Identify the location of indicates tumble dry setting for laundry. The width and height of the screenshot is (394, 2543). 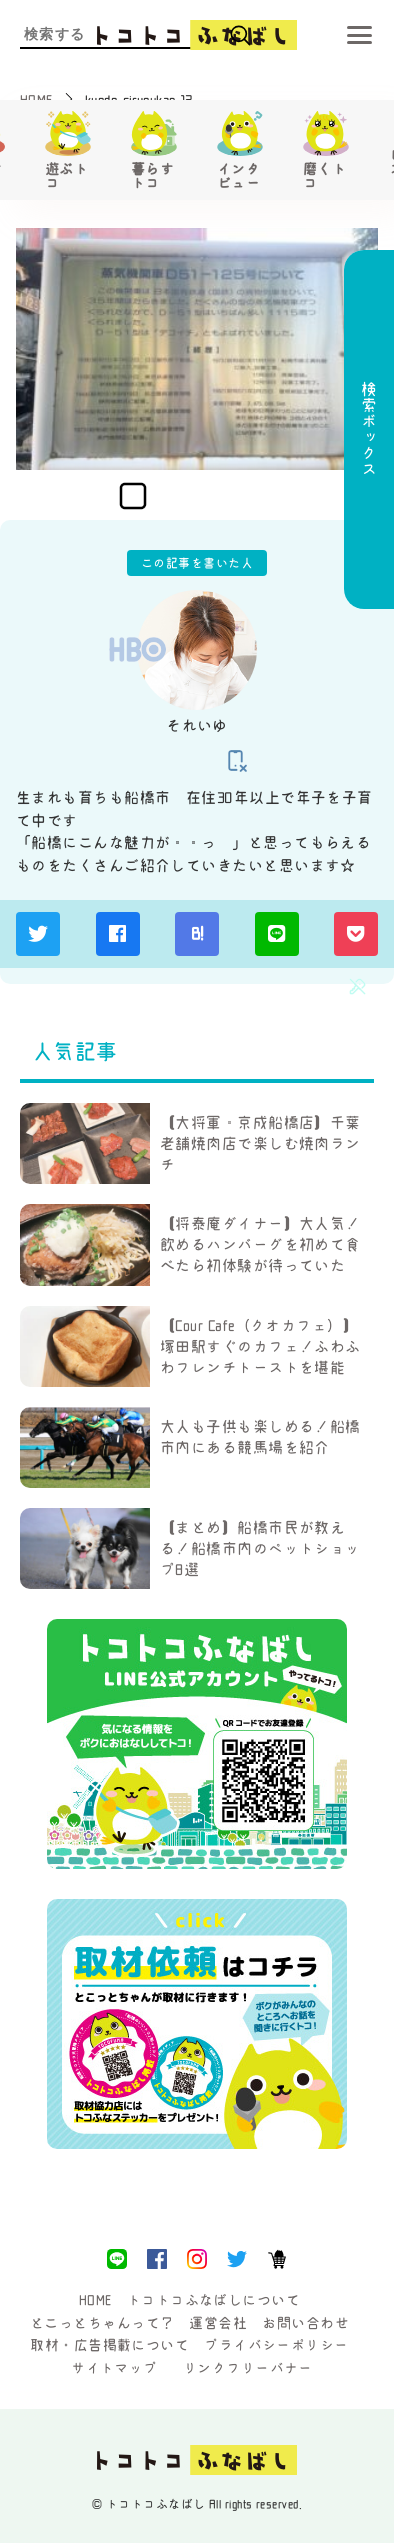
(133, 496).